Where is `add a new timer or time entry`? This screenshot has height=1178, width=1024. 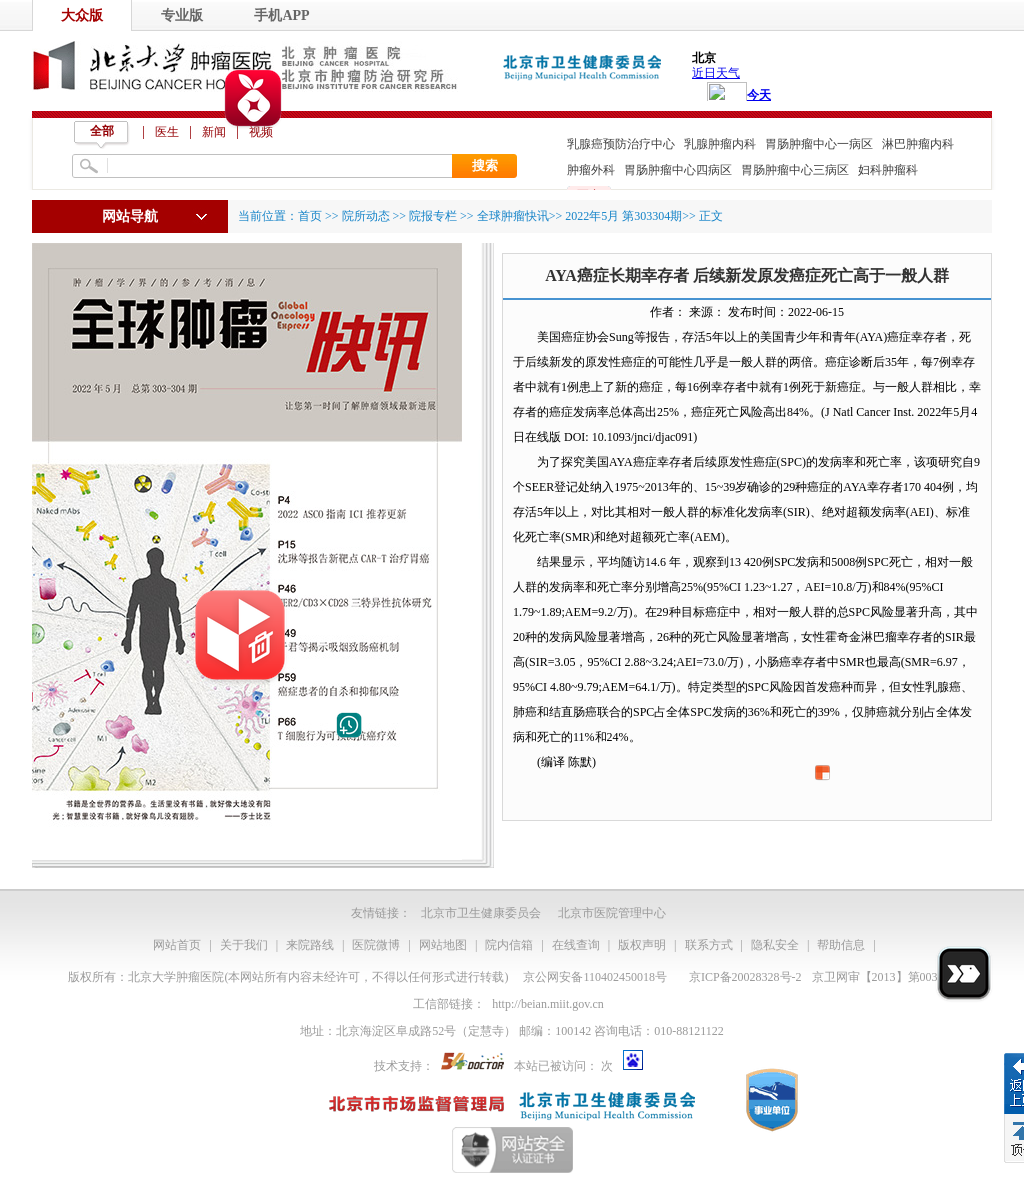
add a new timer or time entry is located at coordinates (349, 725).